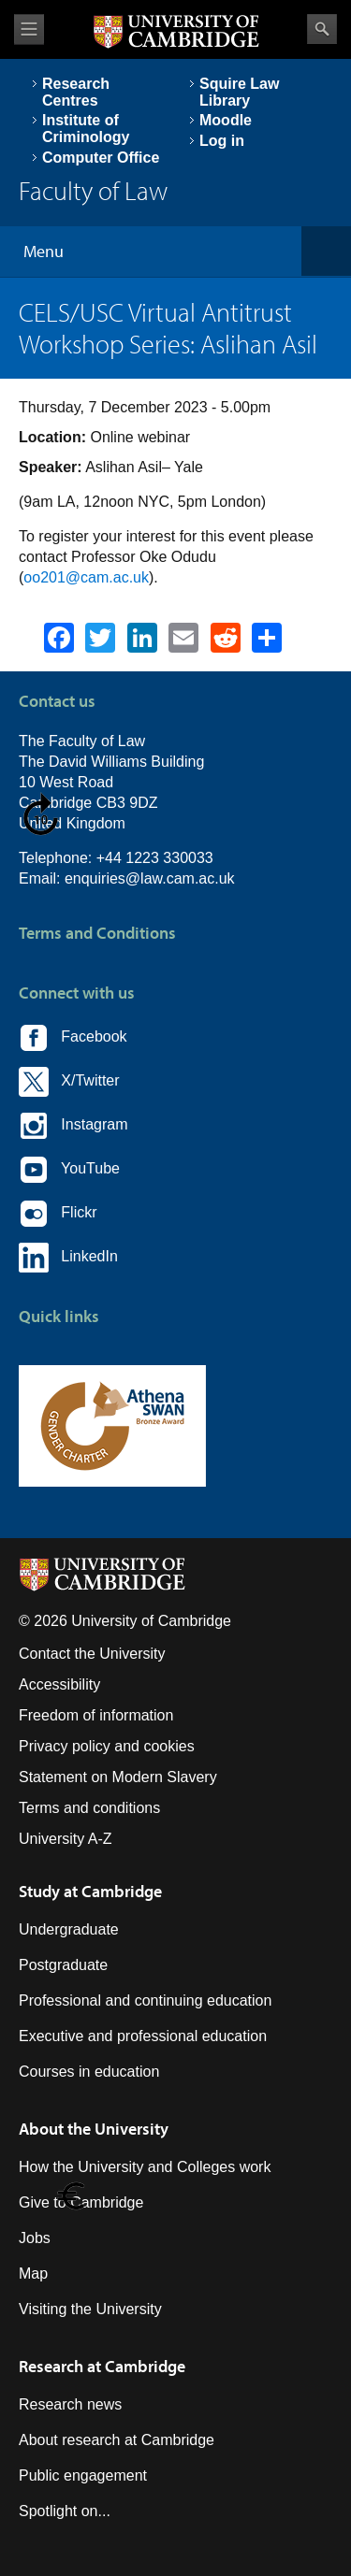  What do you see at coordinates (71, 2195) in the screenshot?
I see `view price in euros` at bounding box center [71, 2195].